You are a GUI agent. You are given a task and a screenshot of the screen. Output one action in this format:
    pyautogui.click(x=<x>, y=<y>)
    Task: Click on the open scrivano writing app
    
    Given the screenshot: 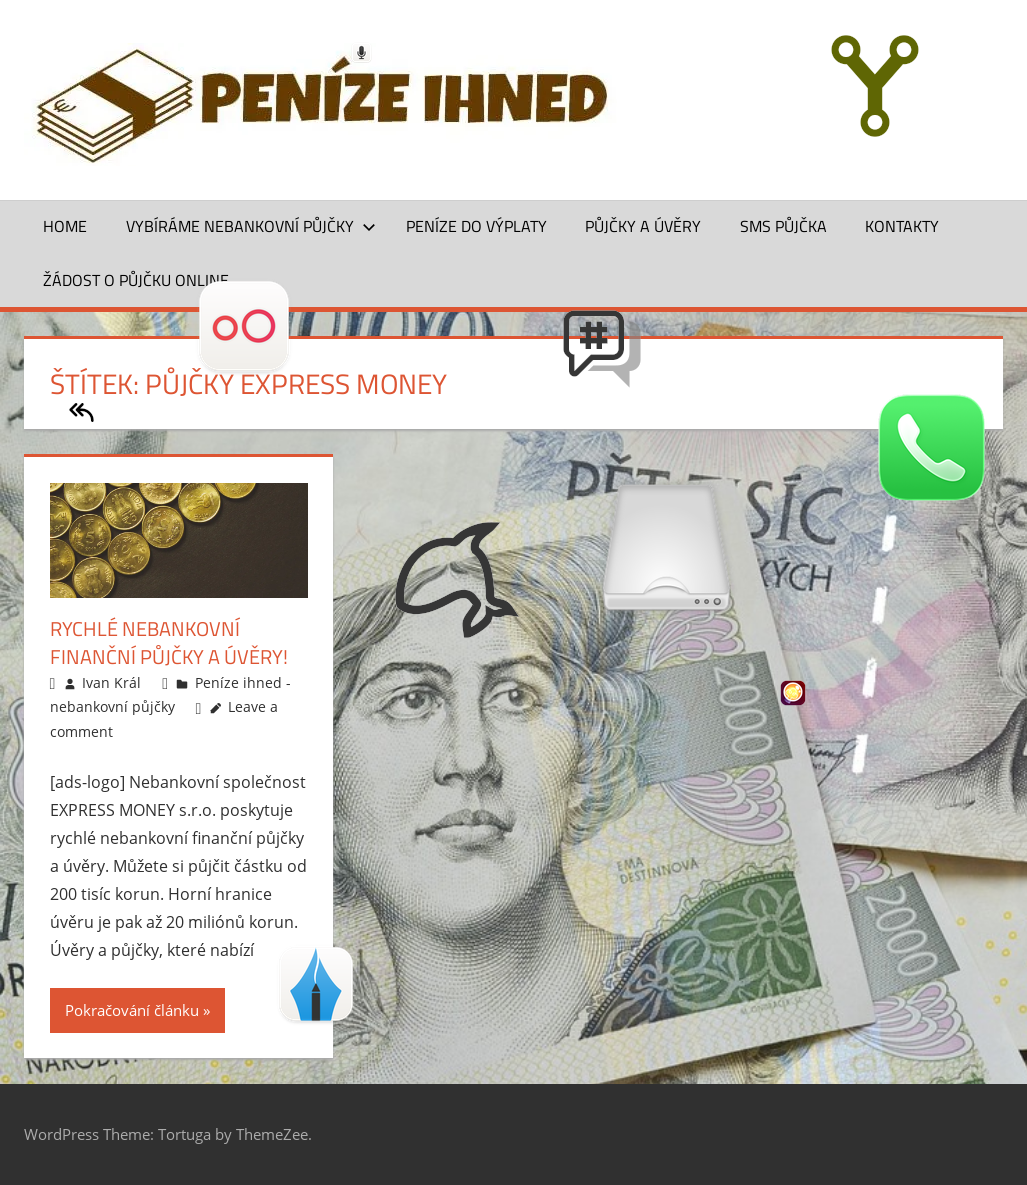 What is the action you would take?
    pyautogui.click(x=316, y=984)
    